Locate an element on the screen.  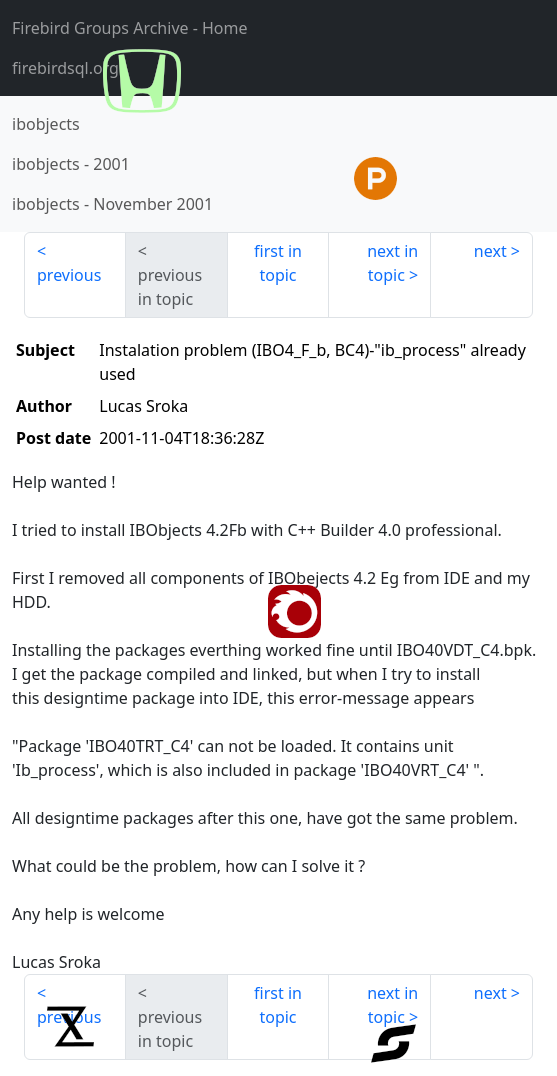
corona renderer application logo is located at coordinates (294, 611).